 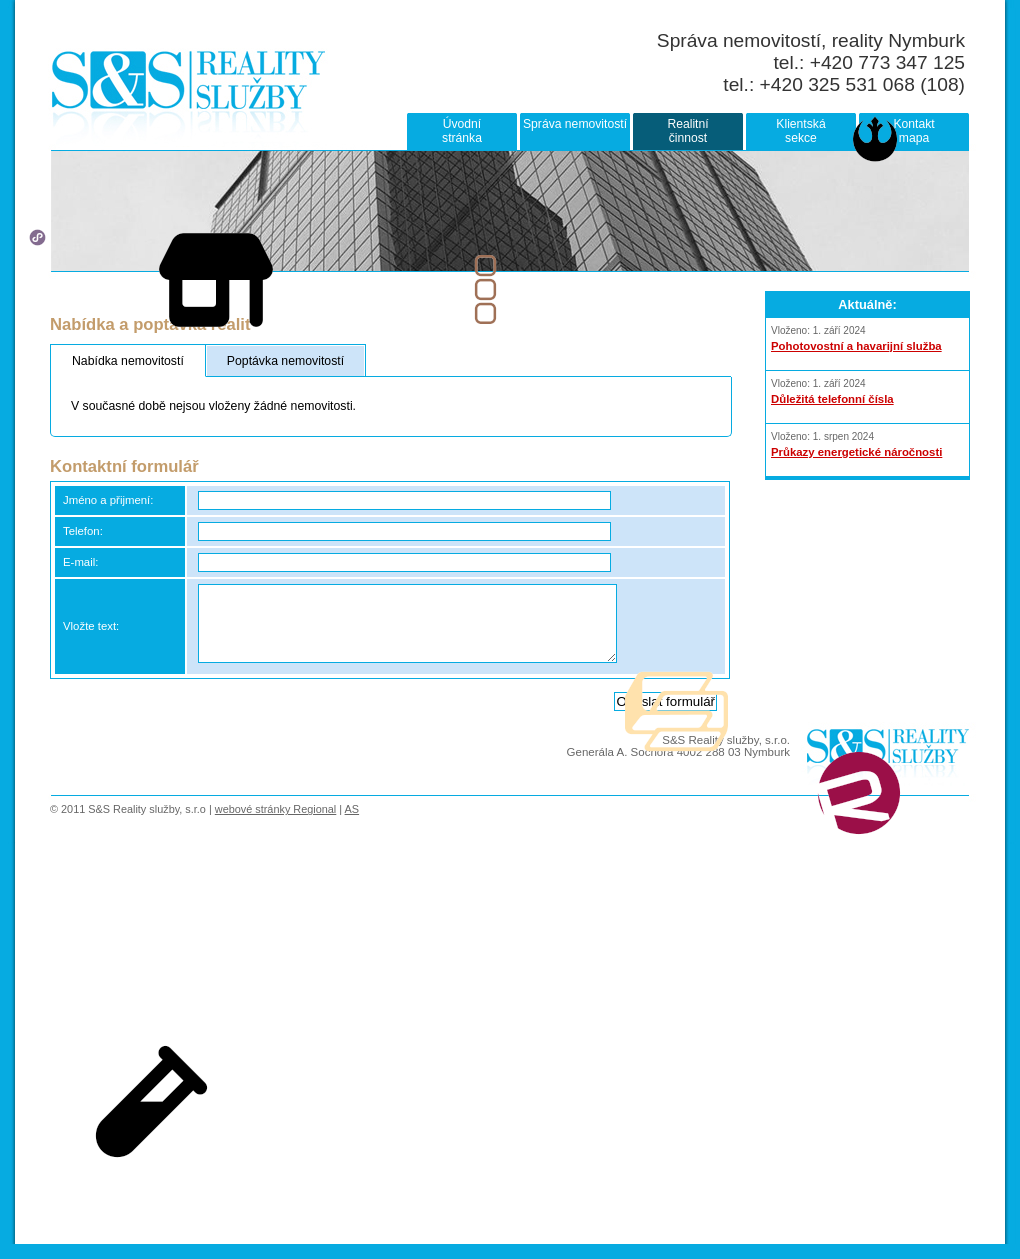 I want to click on SST framework logo, so click(x=676, y=711).